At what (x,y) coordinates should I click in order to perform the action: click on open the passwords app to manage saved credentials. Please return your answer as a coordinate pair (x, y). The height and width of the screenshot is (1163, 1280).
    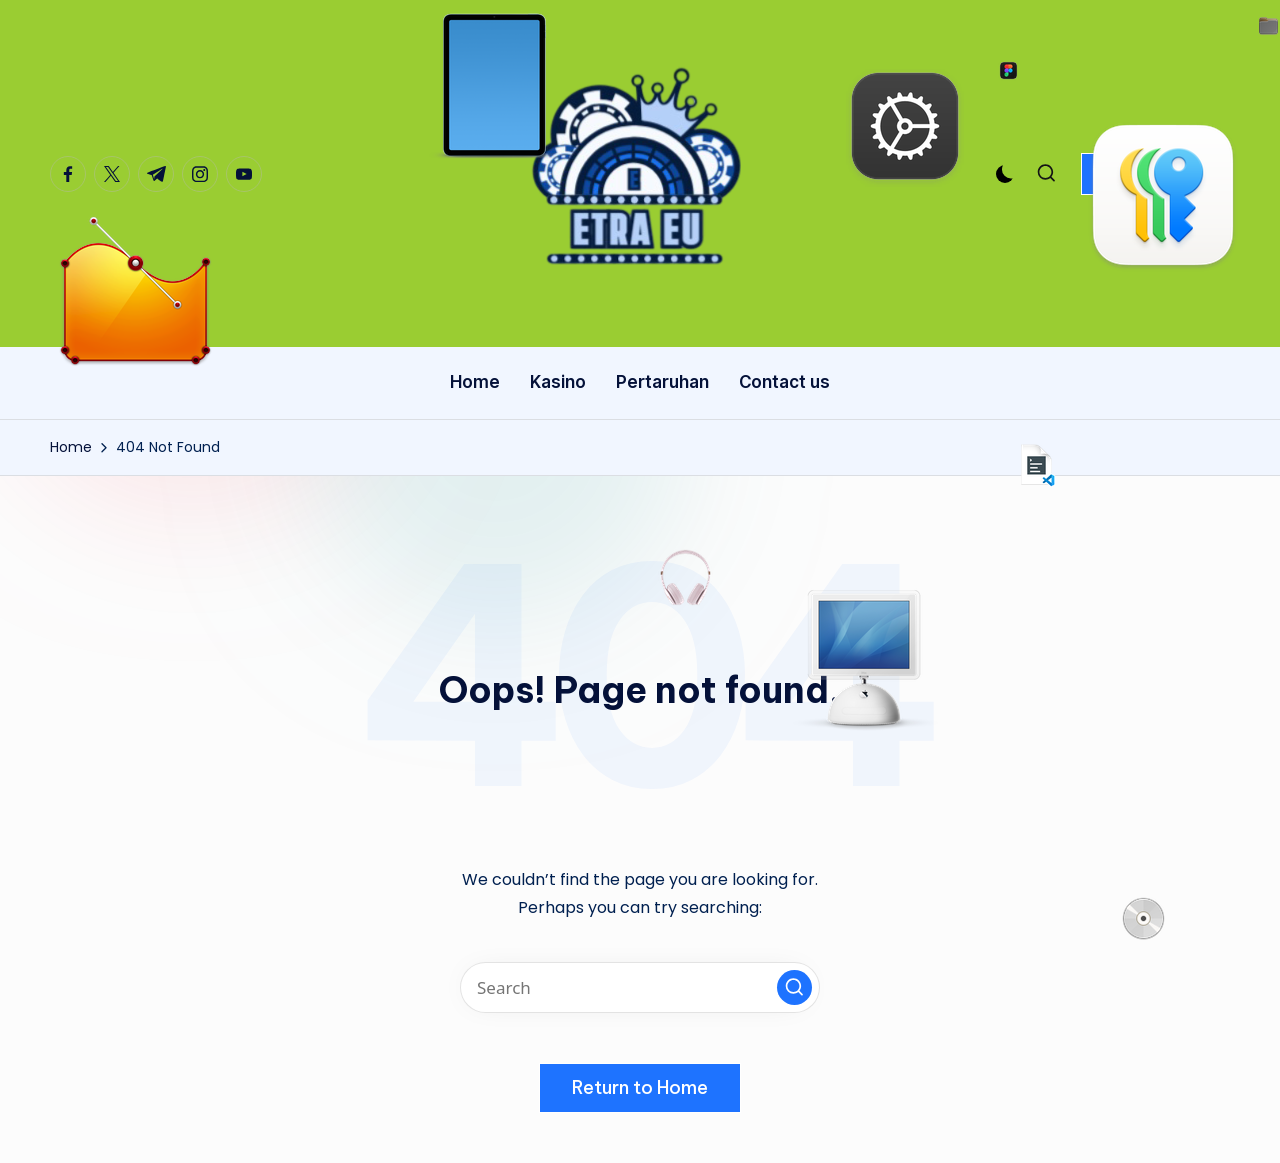
    Looking at the image, I should click on (1163, 195).